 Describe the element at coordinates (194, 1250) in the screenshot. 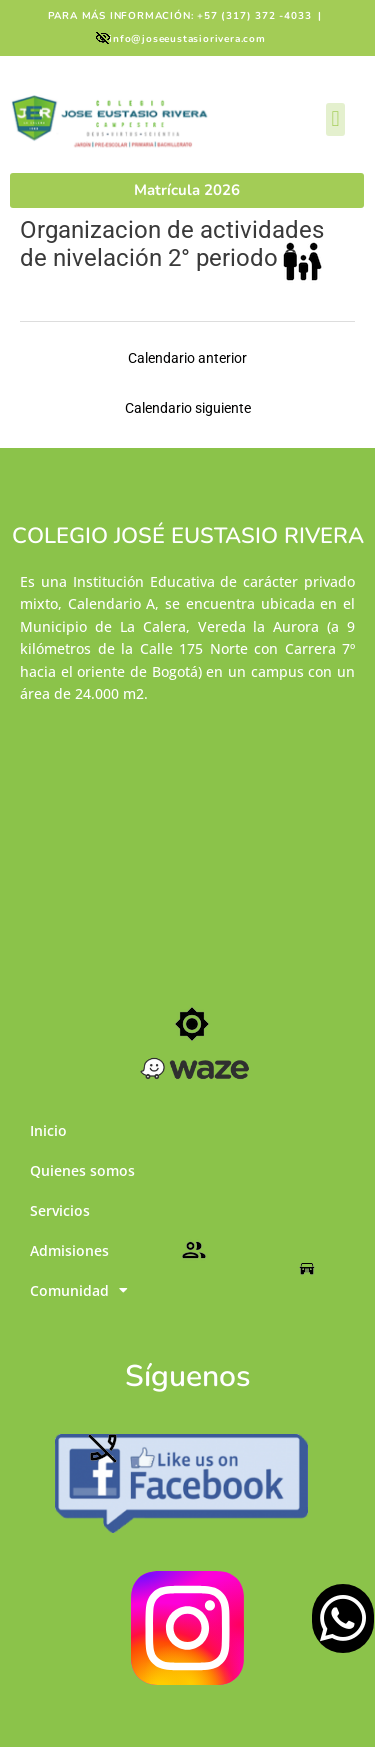

I see `view contacts or people list` at that location.